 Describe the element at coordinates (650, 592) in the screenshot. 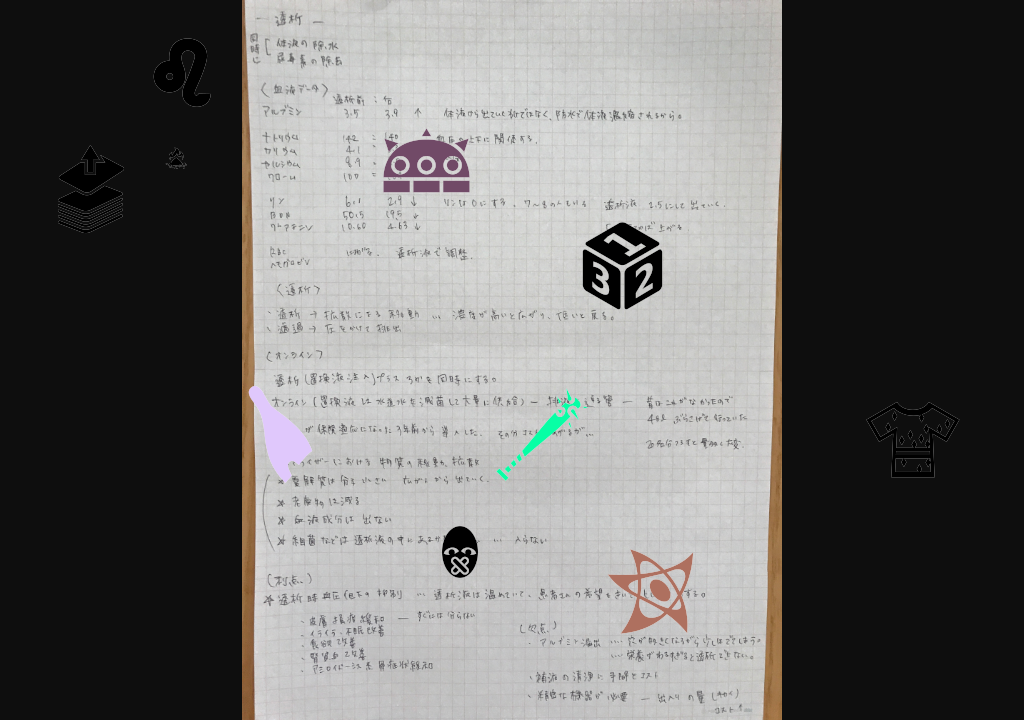

I see `indicates a flexible or customizable reward/rating` at that location.